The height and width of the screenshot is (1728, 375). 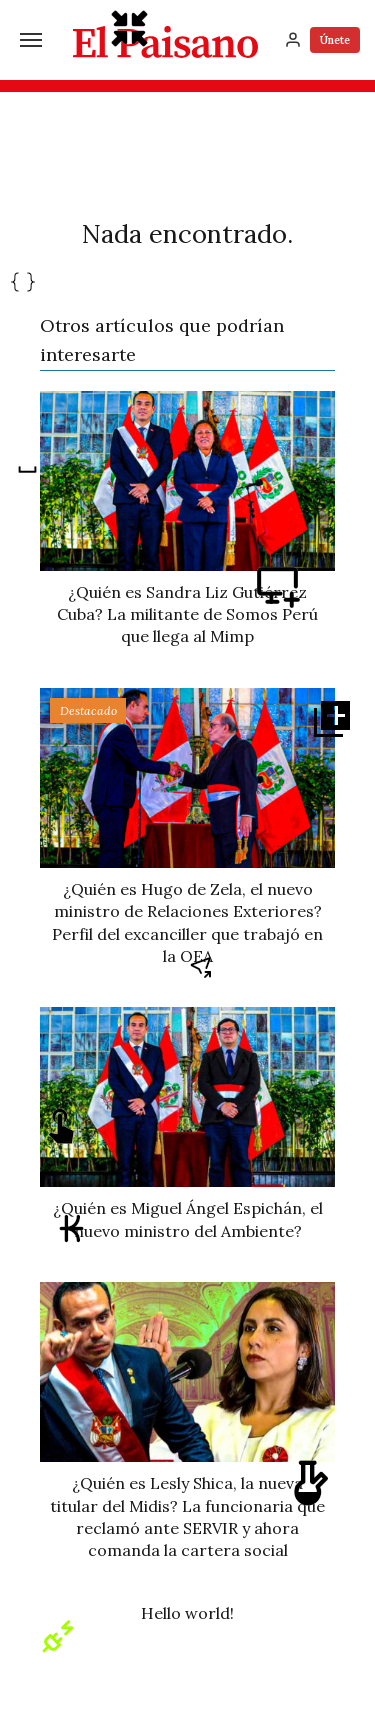 I want to click on indicates Lao kip currency, so click(x=71, y=1228).